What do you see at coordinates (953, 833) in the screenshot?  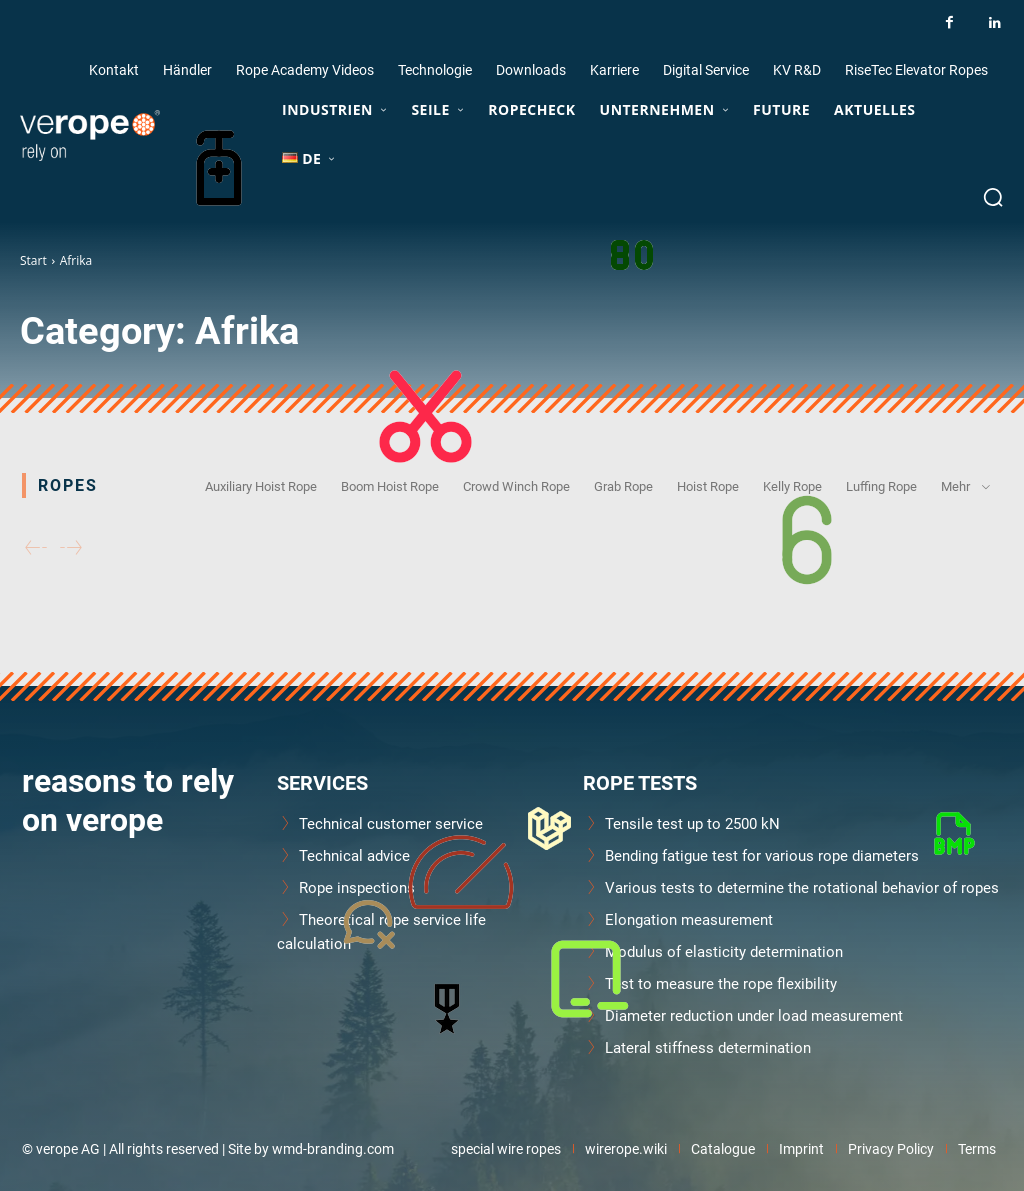 I see `indicates a BMP image file type` at bounding box center [953, 833].